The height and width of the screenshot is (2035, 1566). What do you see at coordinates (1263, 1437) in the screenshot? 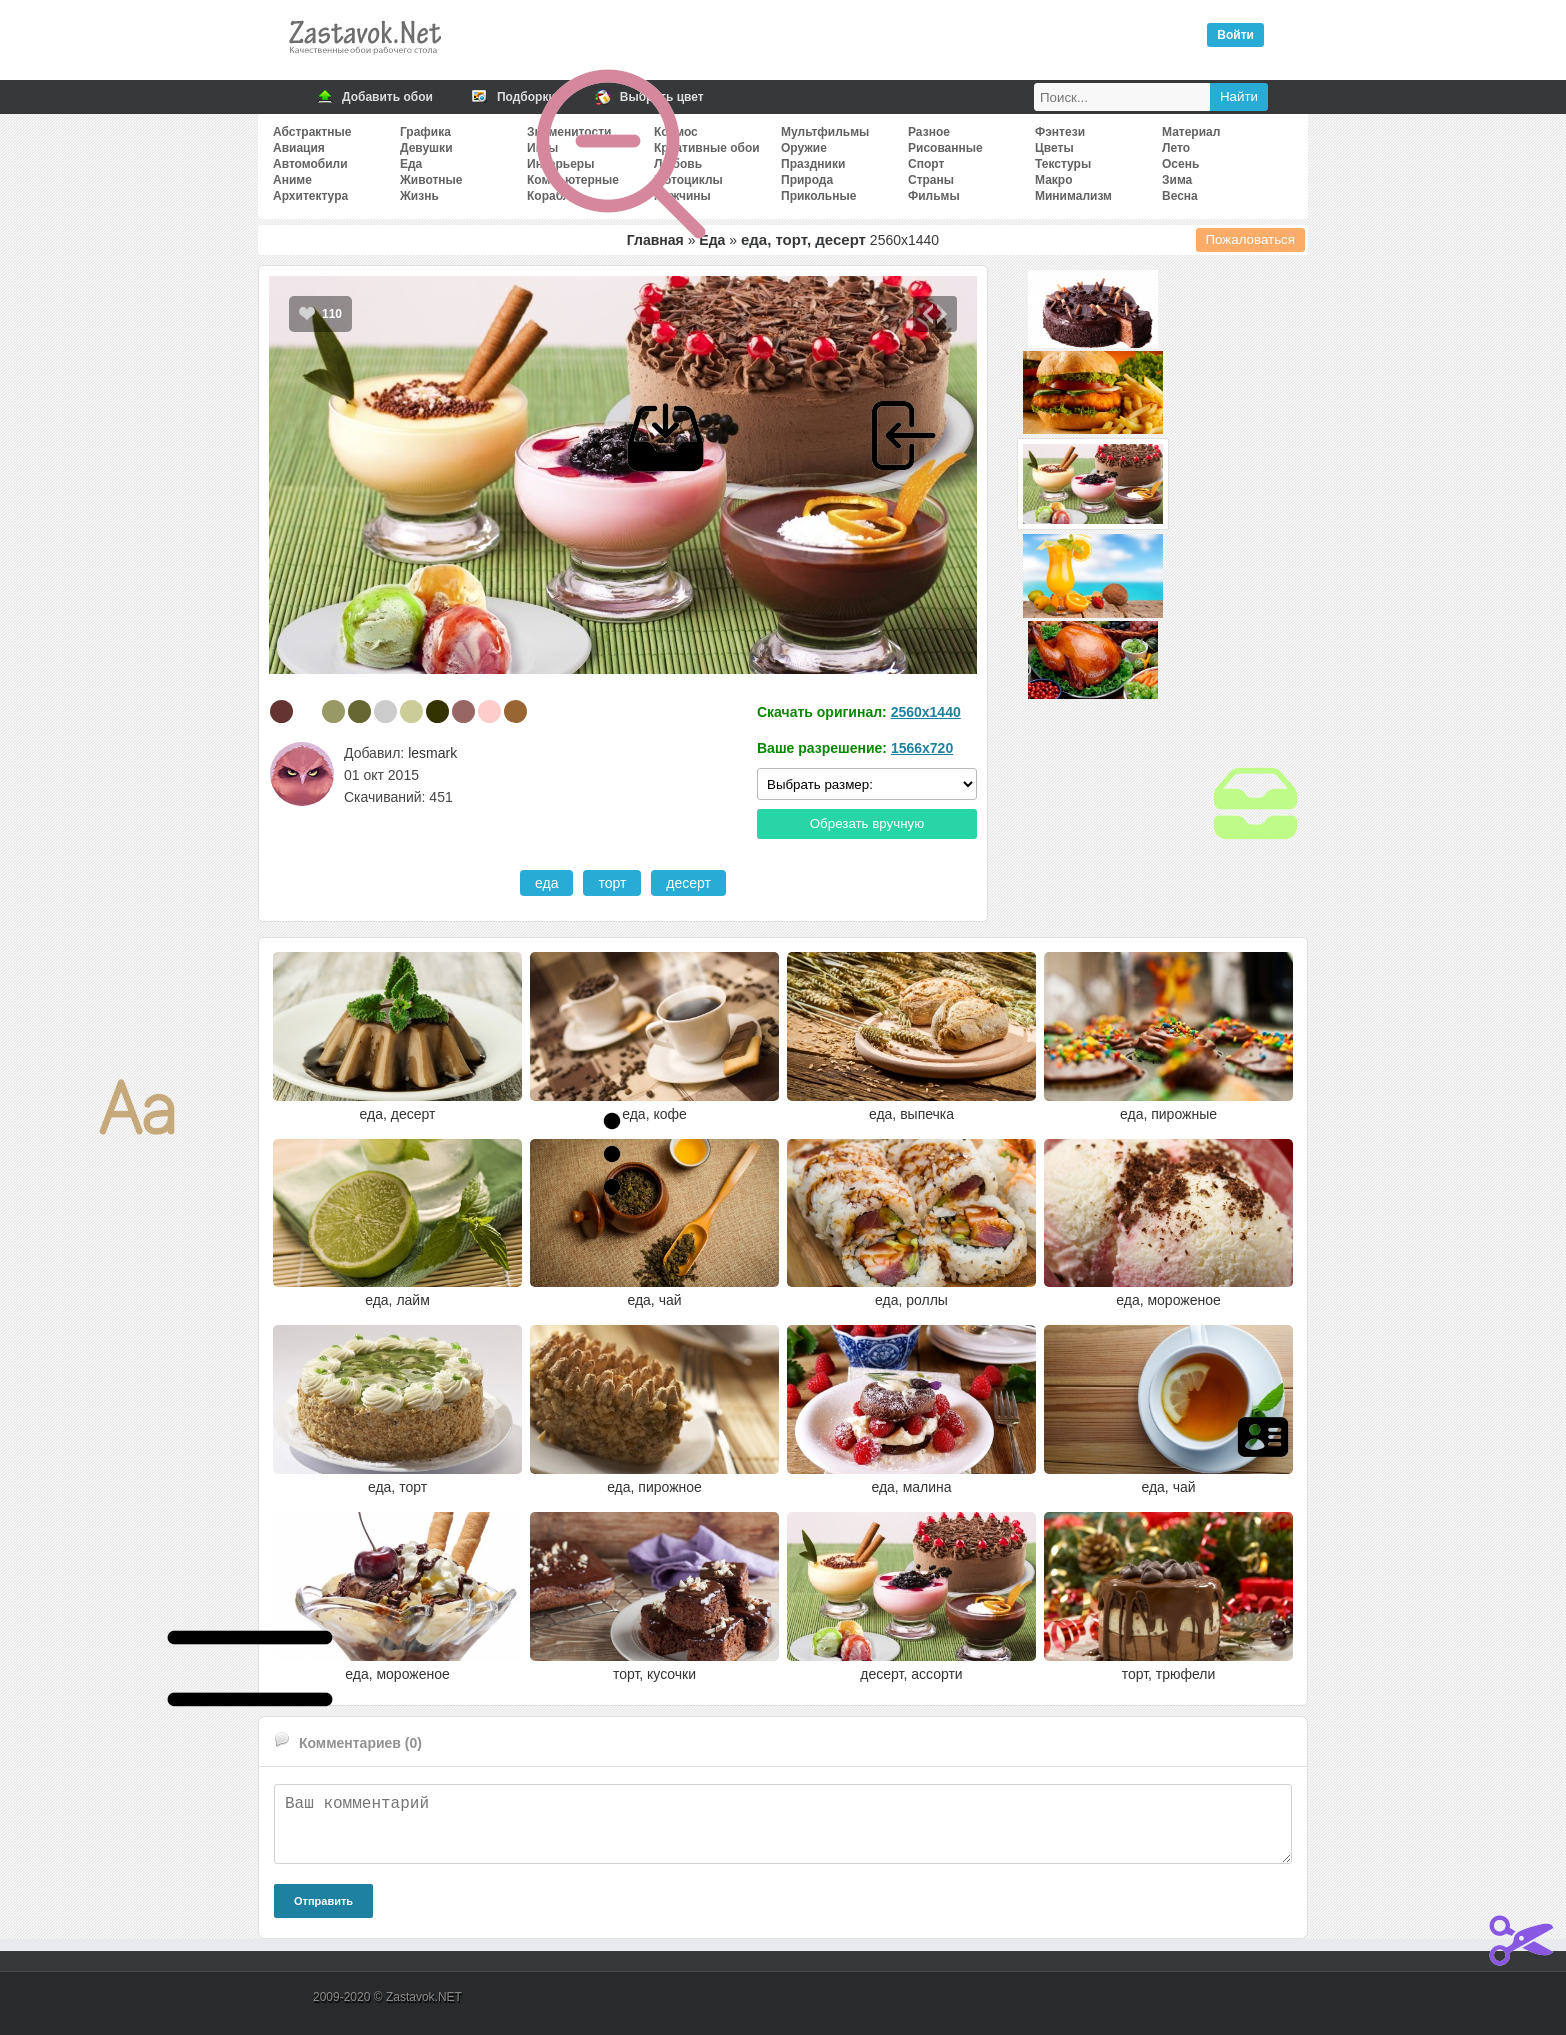
I see `view your profile or ID card` at bounding box center [1263, 1437].